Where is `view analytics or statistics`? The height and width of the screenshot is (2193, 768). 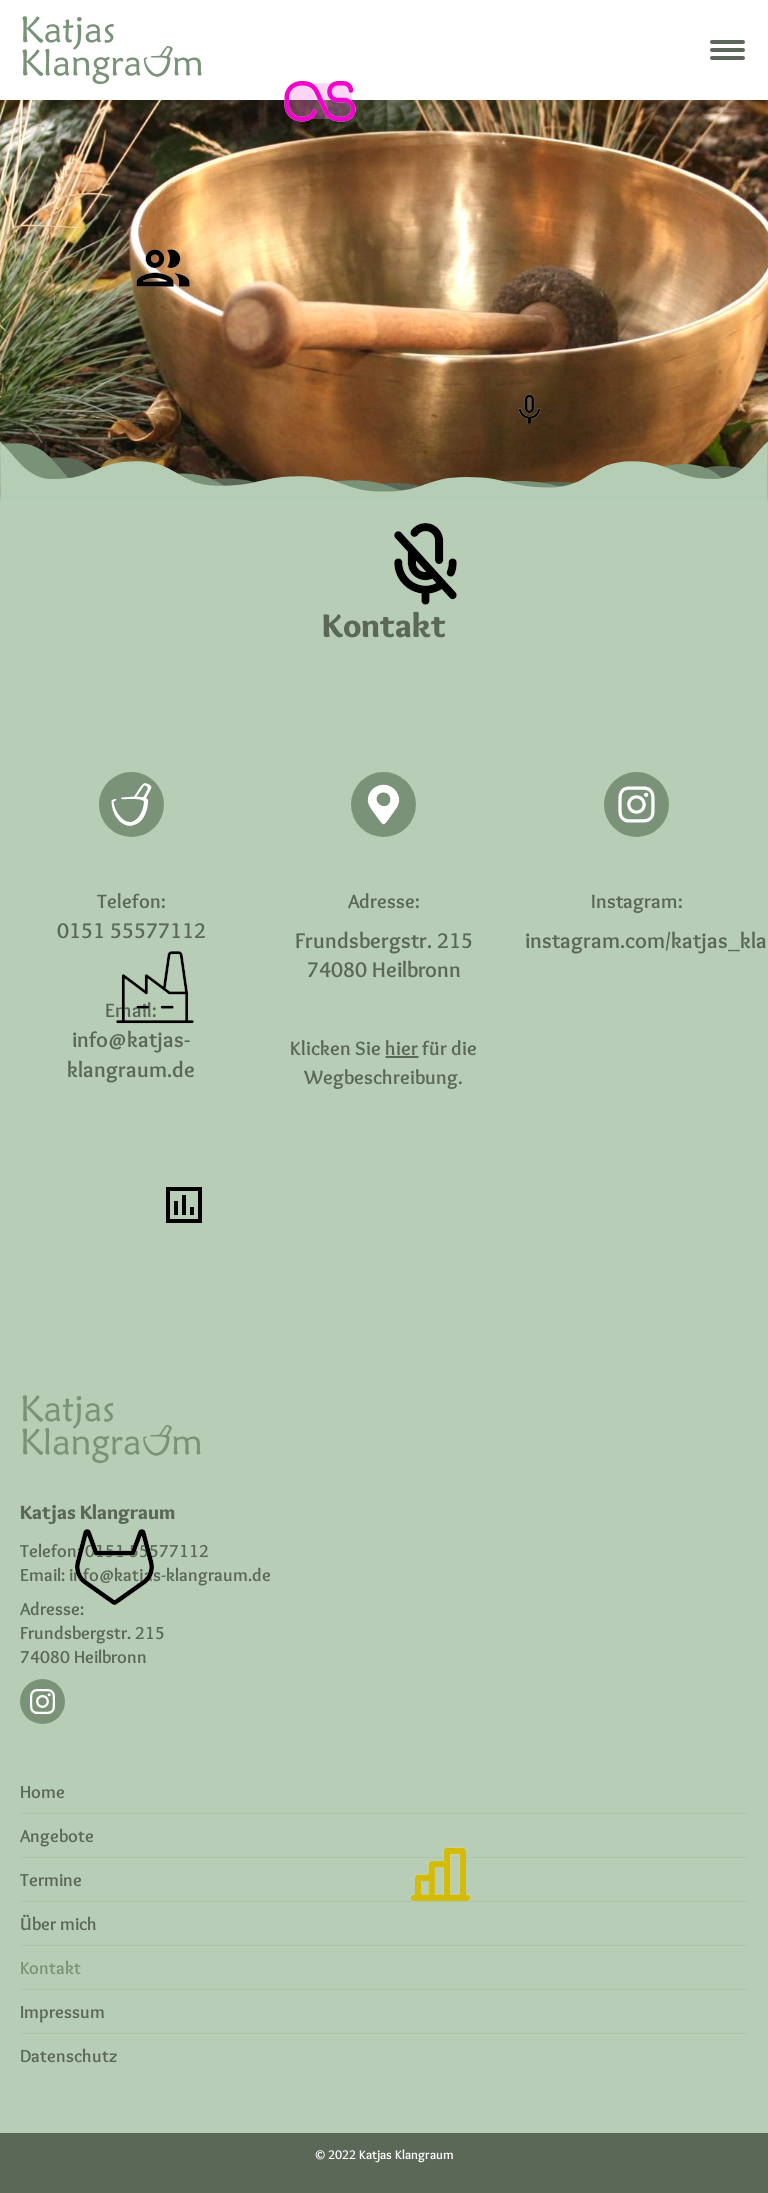 view analytics or statistics is located at coordinates (440, 1875).